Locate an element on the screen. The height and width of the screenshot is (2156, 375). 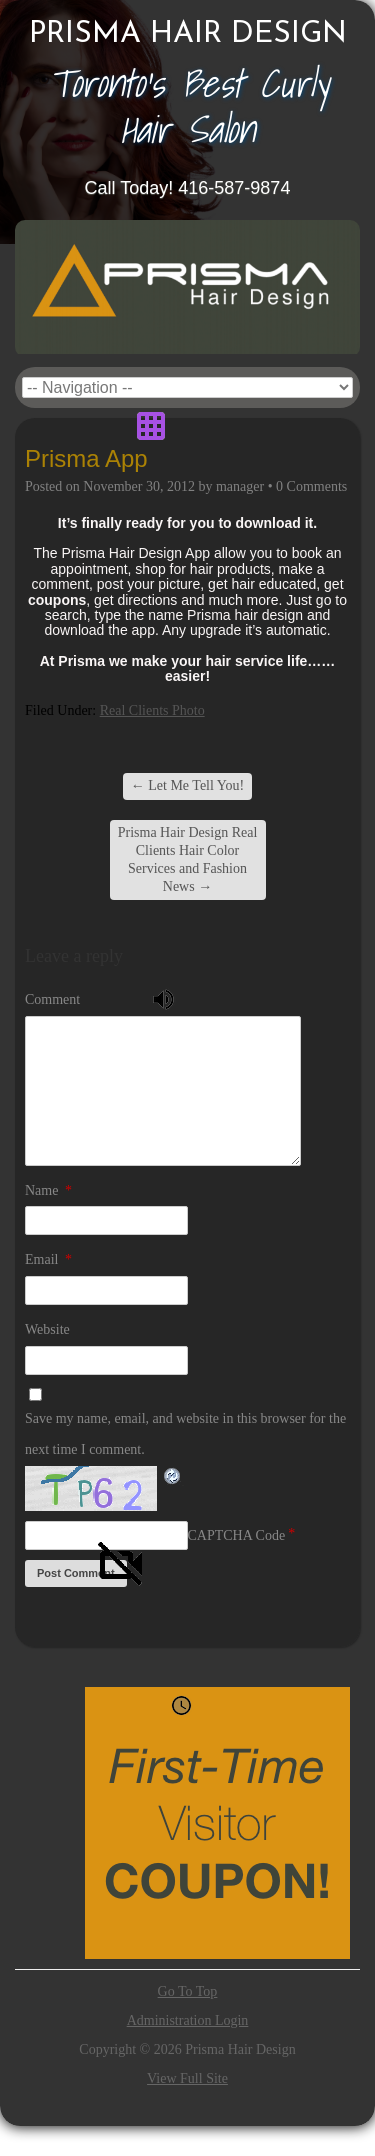
turn off camera during video call is located at coordinates (121, 1565).